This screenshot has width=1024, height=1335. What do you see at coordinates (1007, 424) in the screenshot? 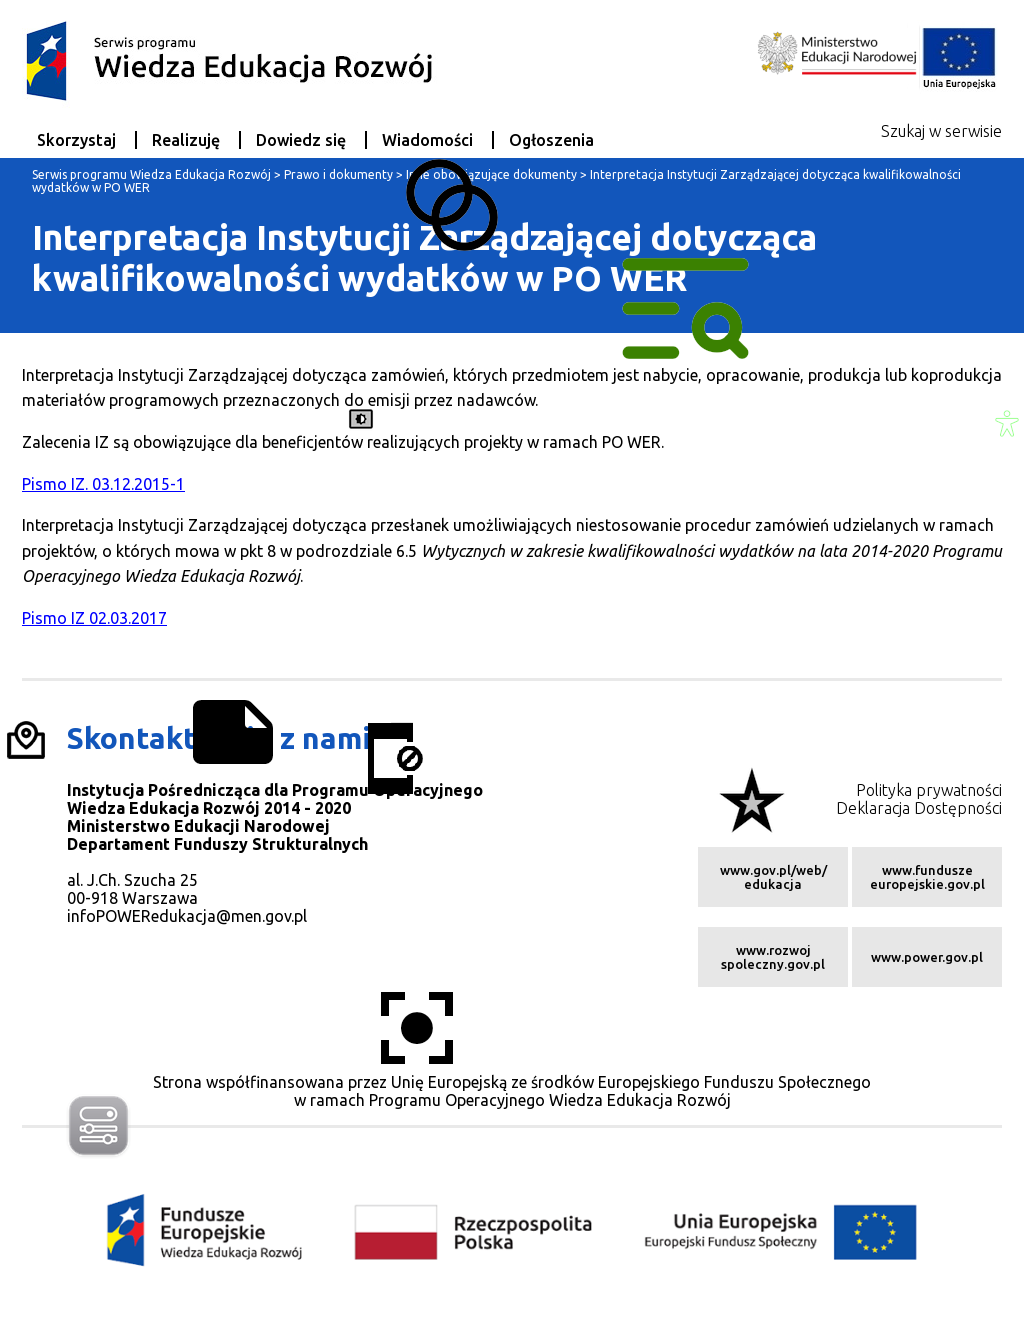
I see `accessibility settings or features` at bounding box center [1007, 424].